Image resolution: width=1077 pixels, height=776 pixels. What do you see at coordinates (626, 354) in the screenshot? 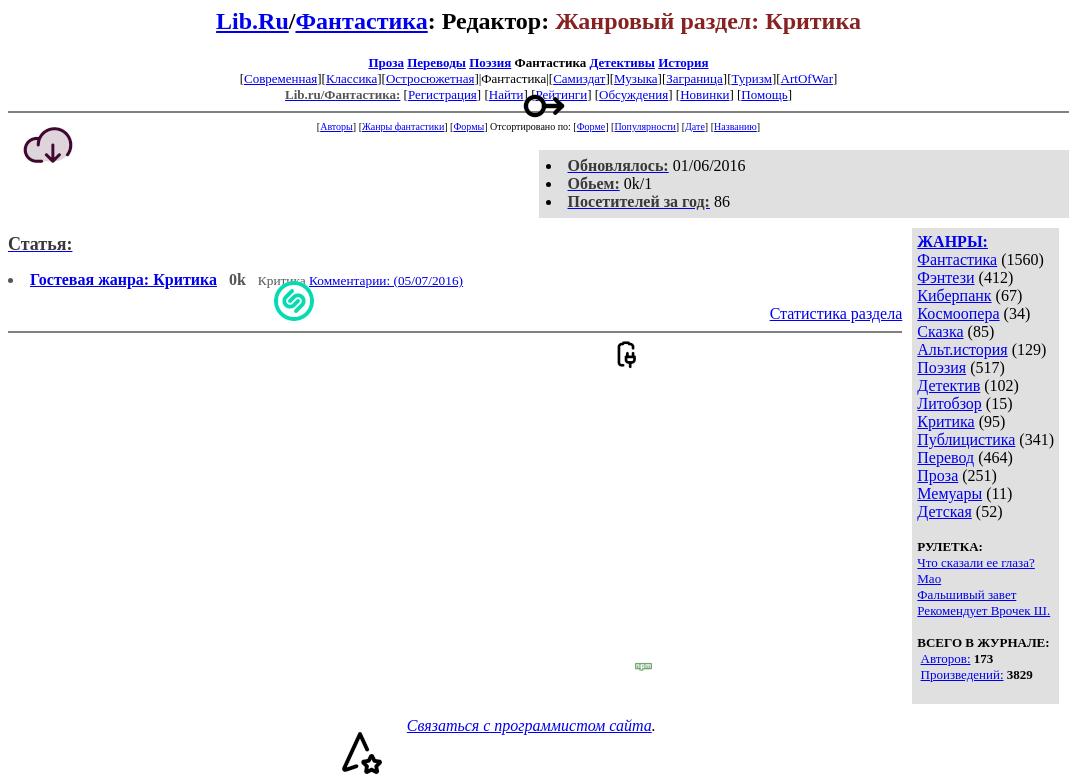
I see `indicates battery is currently charging` at bounding box center [626, 354].